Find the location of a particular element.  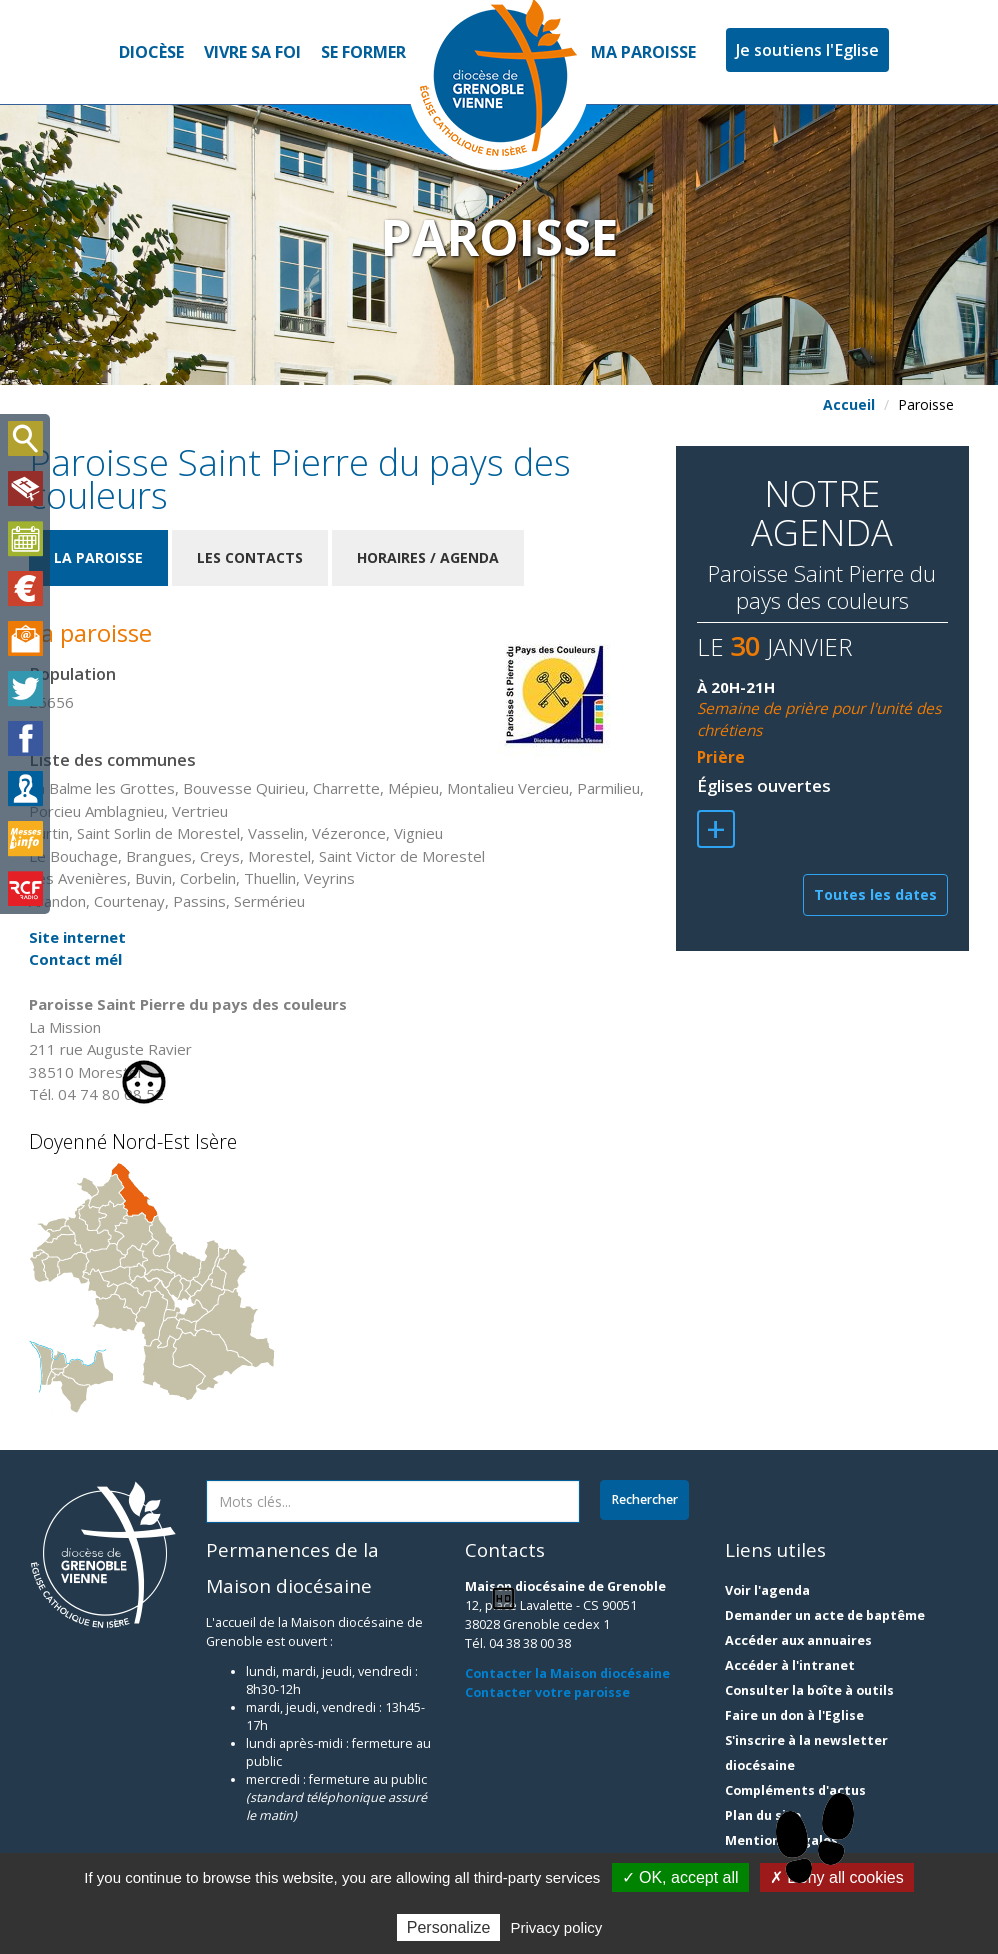

track your steps or walking activity is located at coordinates (815, 1838).